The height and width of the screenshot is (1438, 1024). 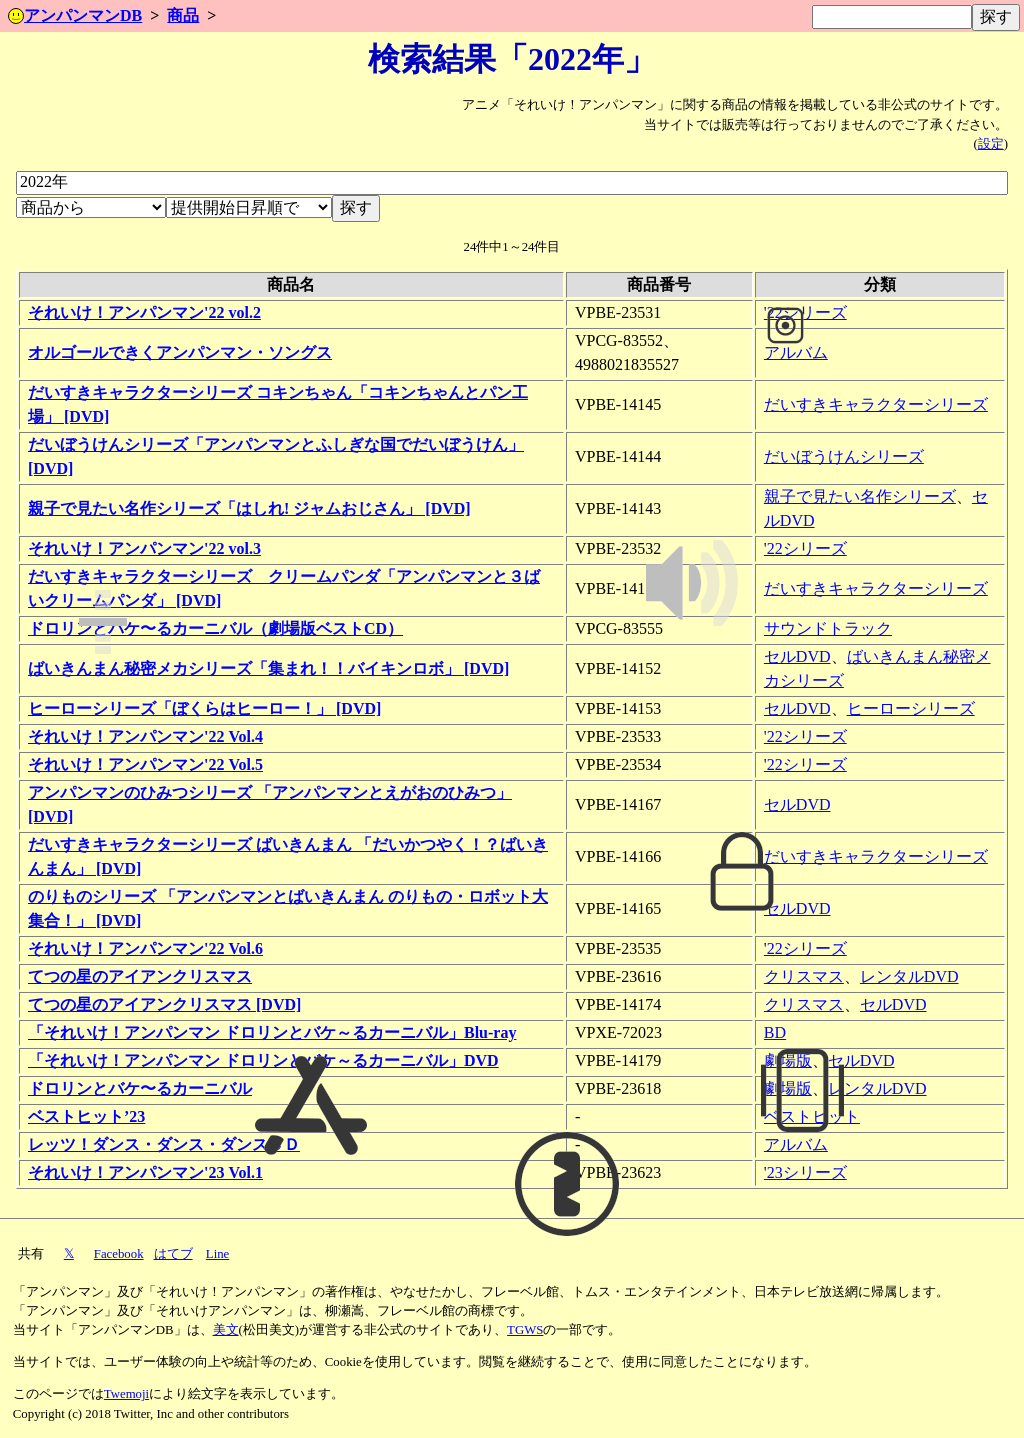 What do you see at coordinates (695, 583) in the screenshot?
I see `indicates low volume level` at bounding box center [695, 583].